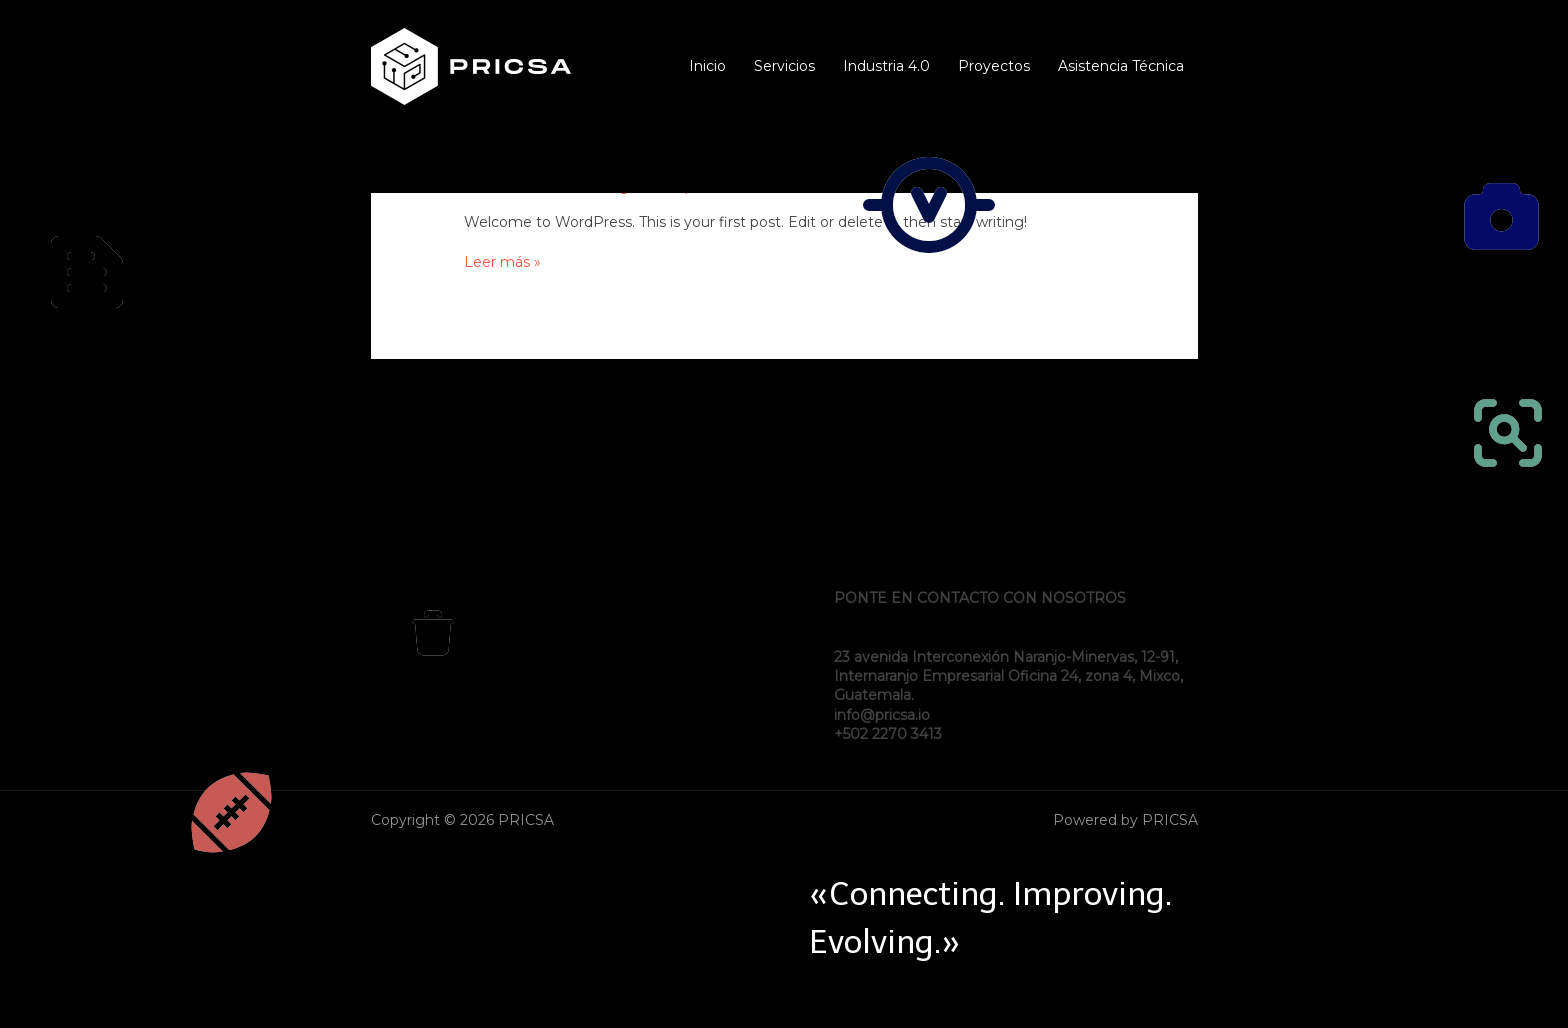 This screenshot has width=1568, height=1028. What do you see at coordinates (87, 272) in the screenshot?
I see `view text snippet or document preview` at bounding box center [87, 272].